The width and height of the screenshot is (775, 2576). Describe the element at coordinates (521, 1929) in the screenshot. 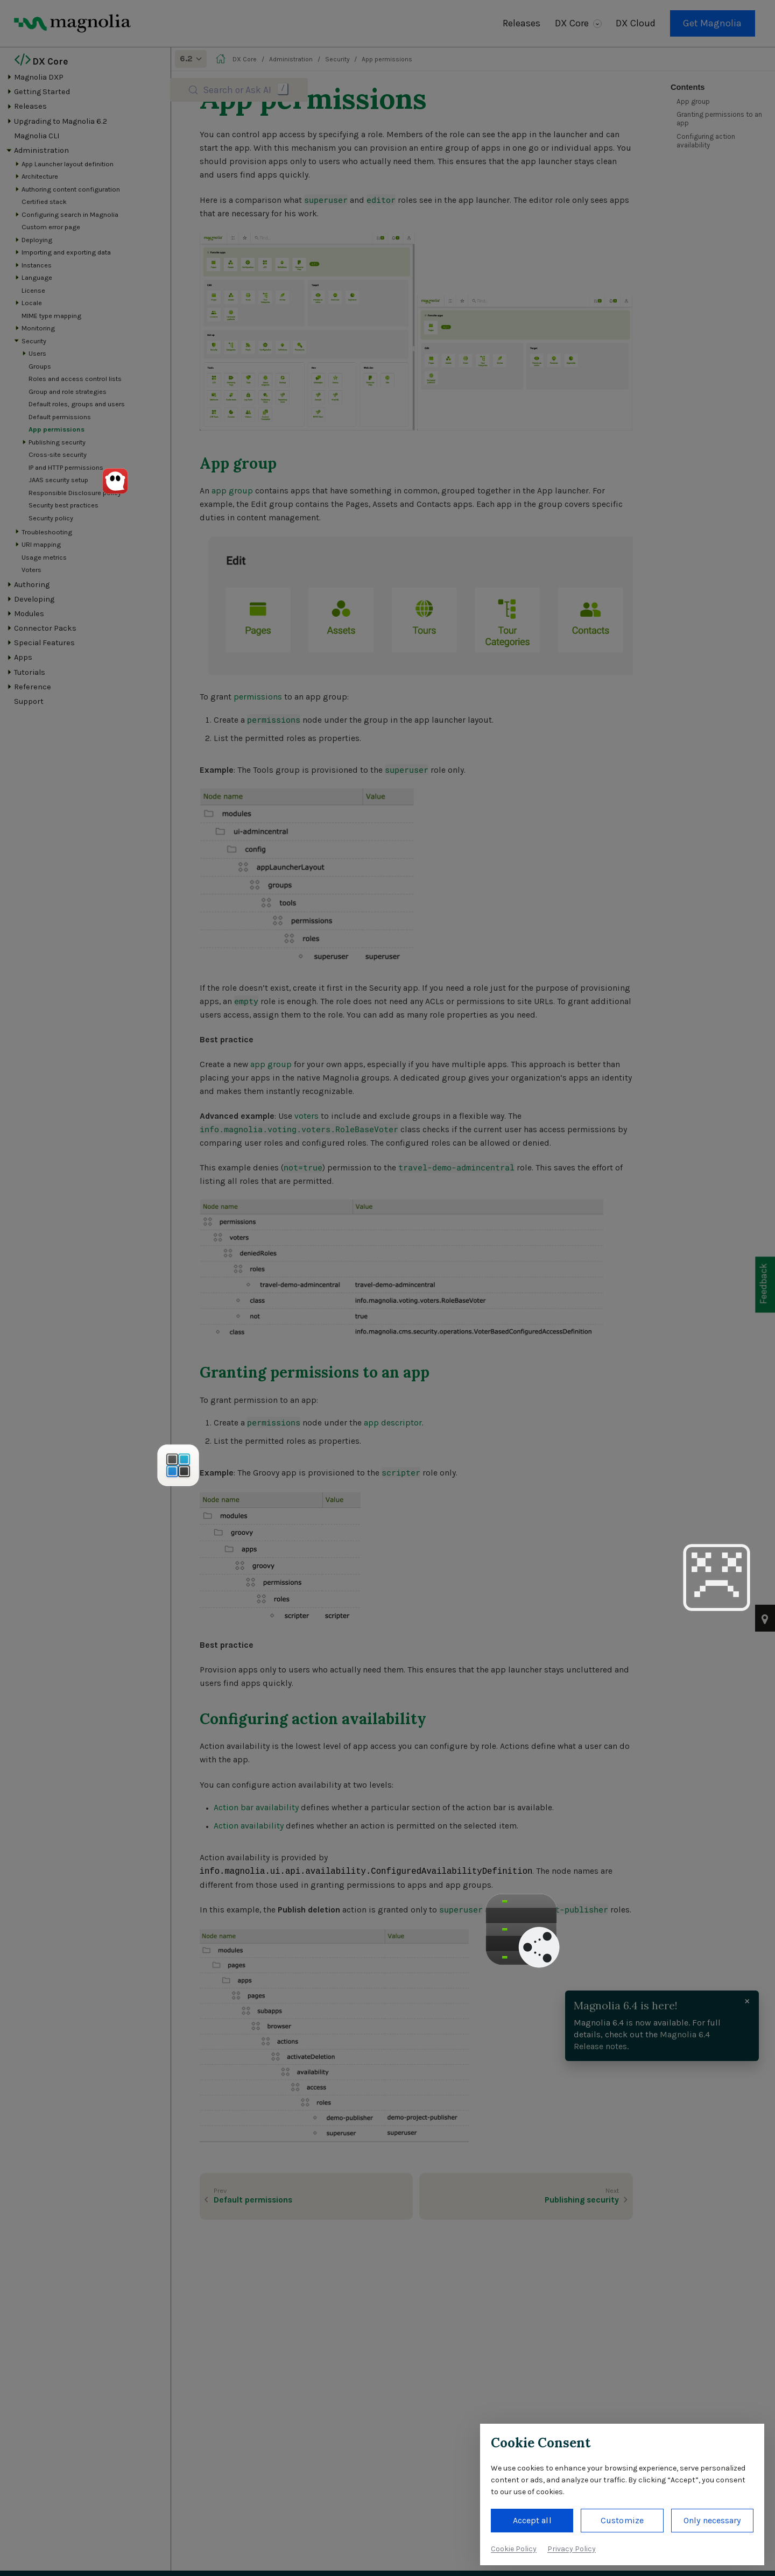

I see `configure network server sharing settings` at that location.